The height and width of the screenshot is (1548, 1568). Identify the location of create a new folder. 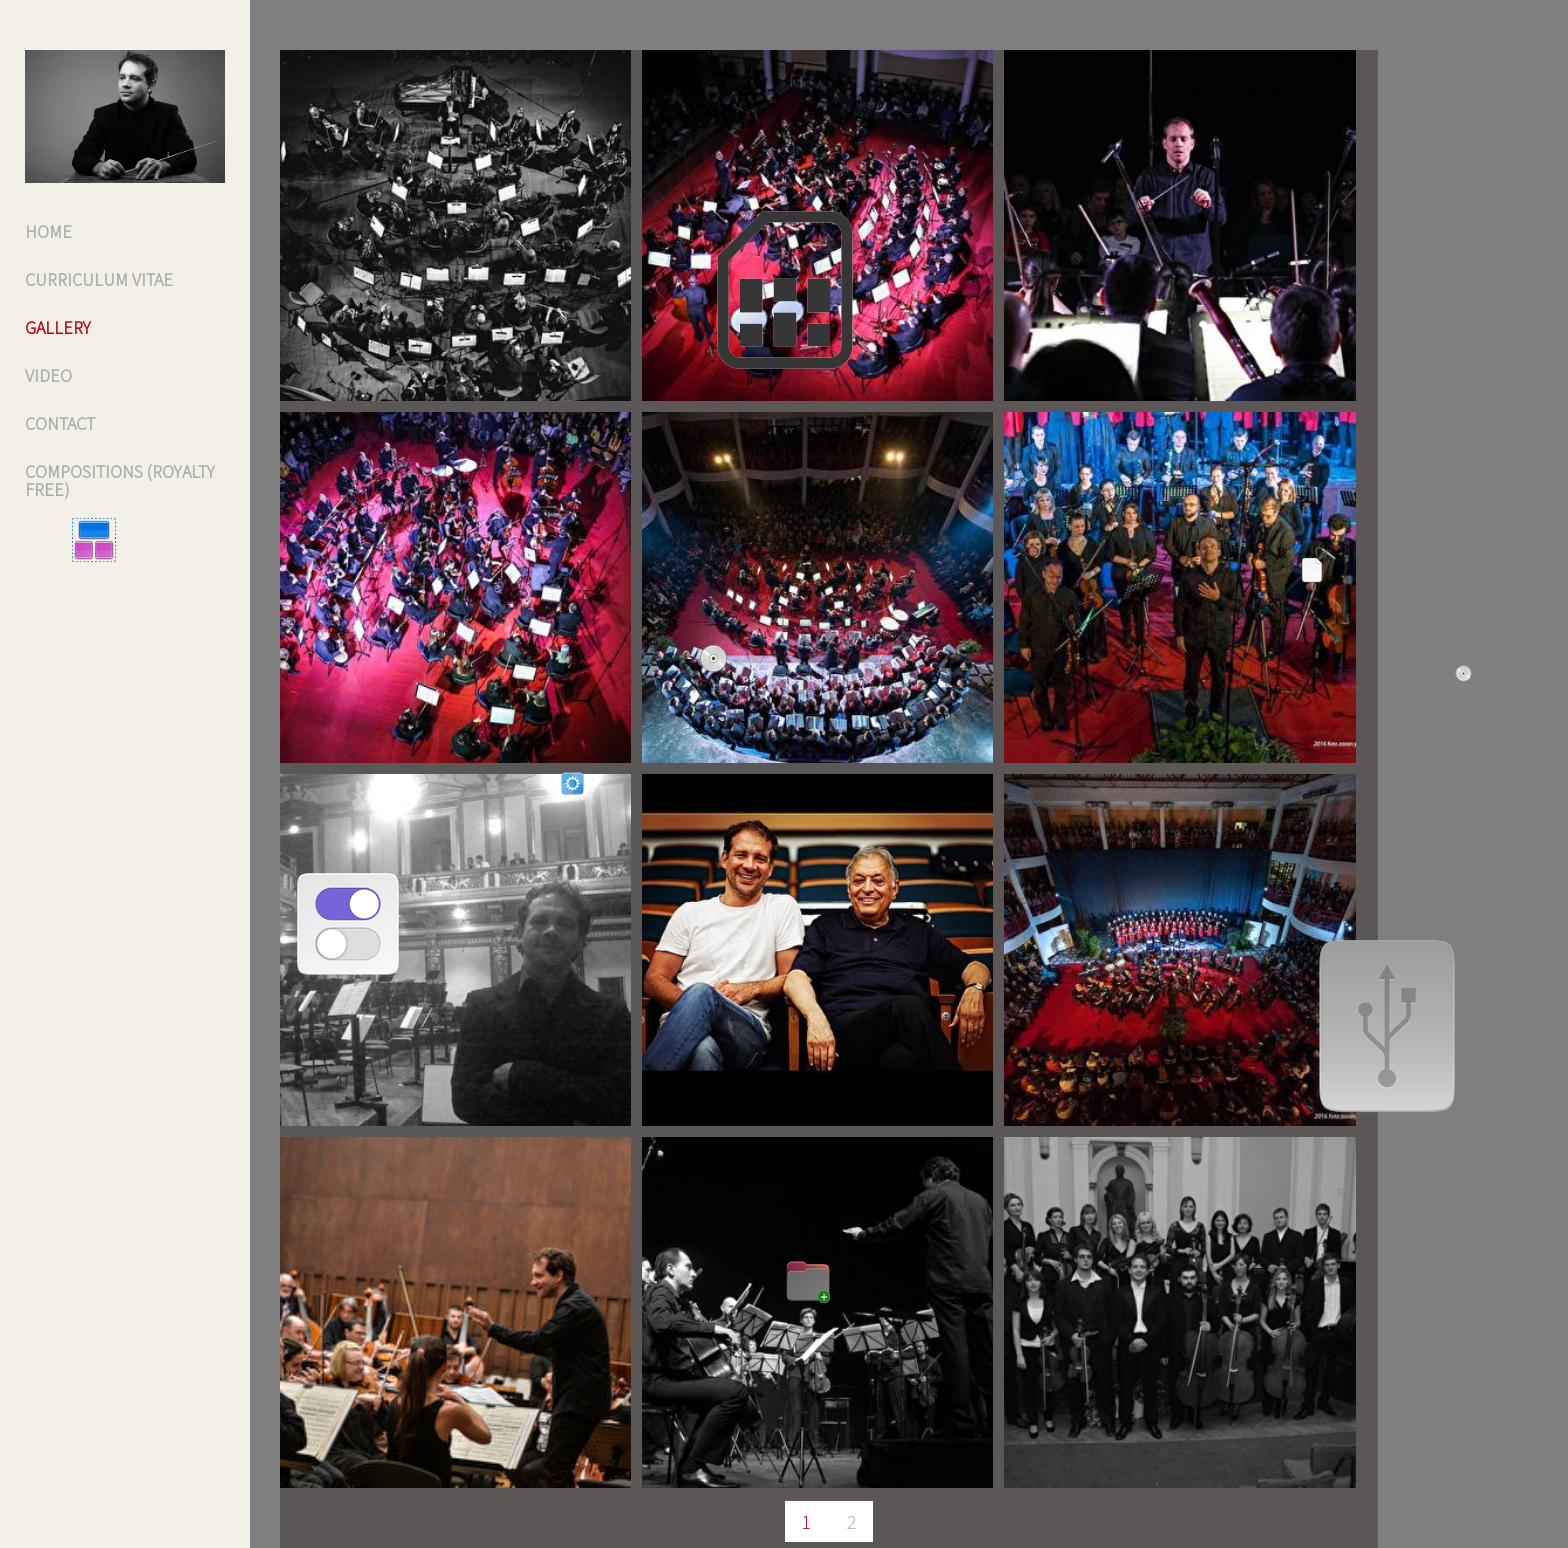
(808, 1281).